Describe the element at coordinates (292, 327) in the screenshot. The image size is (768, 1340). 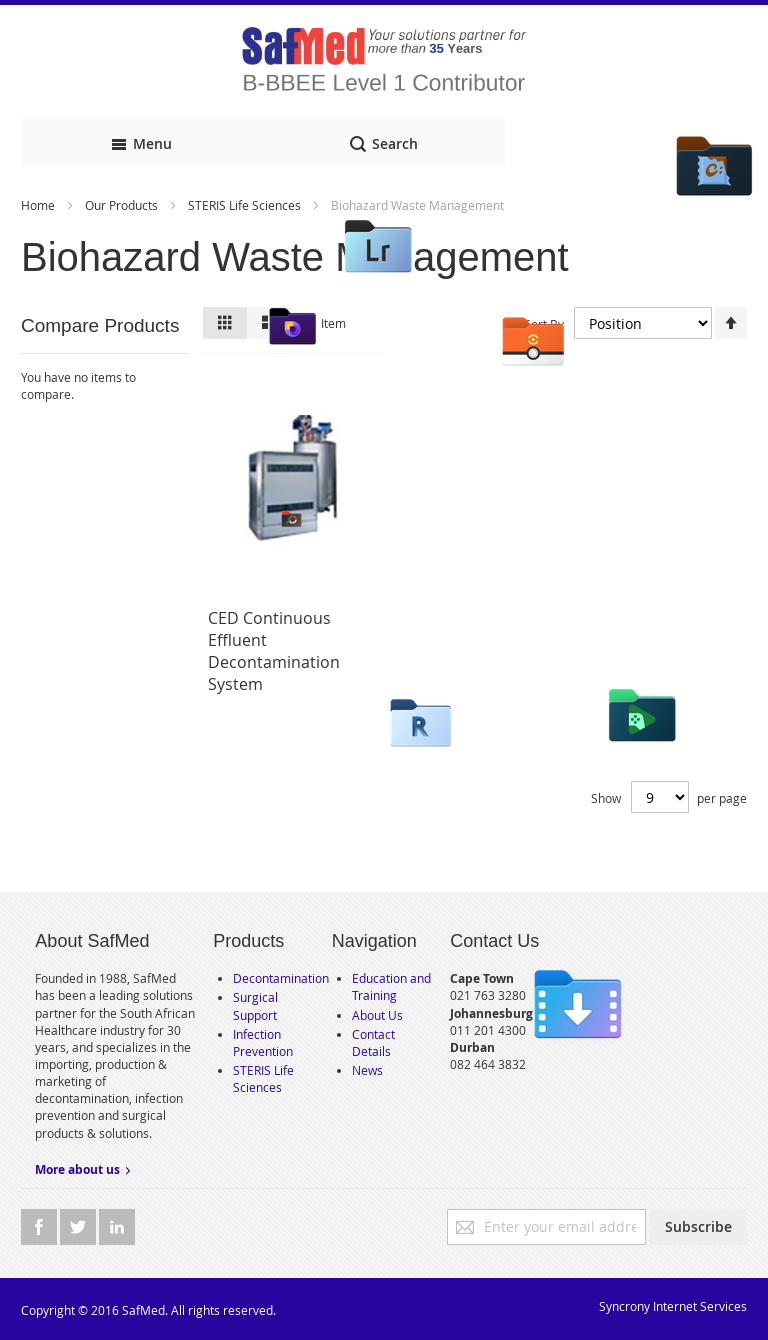
I see `open wondershare pixstudio project folder` at that location.